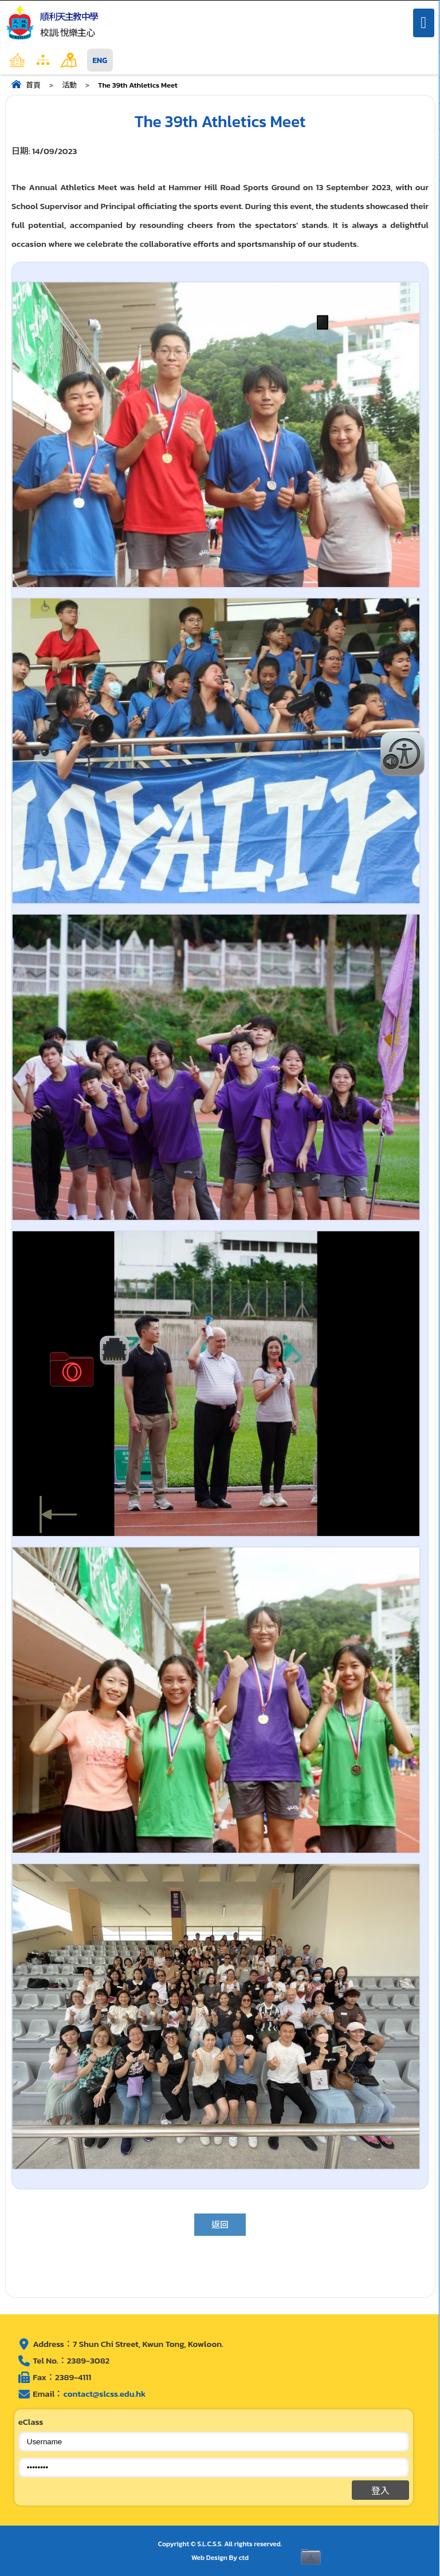 Image resolution: width=440 pixels, height=2576 pixels. Describe the element at coordinates (72, 1370) in the screenshot. I see `open Opera GX browser files folder` at that location.